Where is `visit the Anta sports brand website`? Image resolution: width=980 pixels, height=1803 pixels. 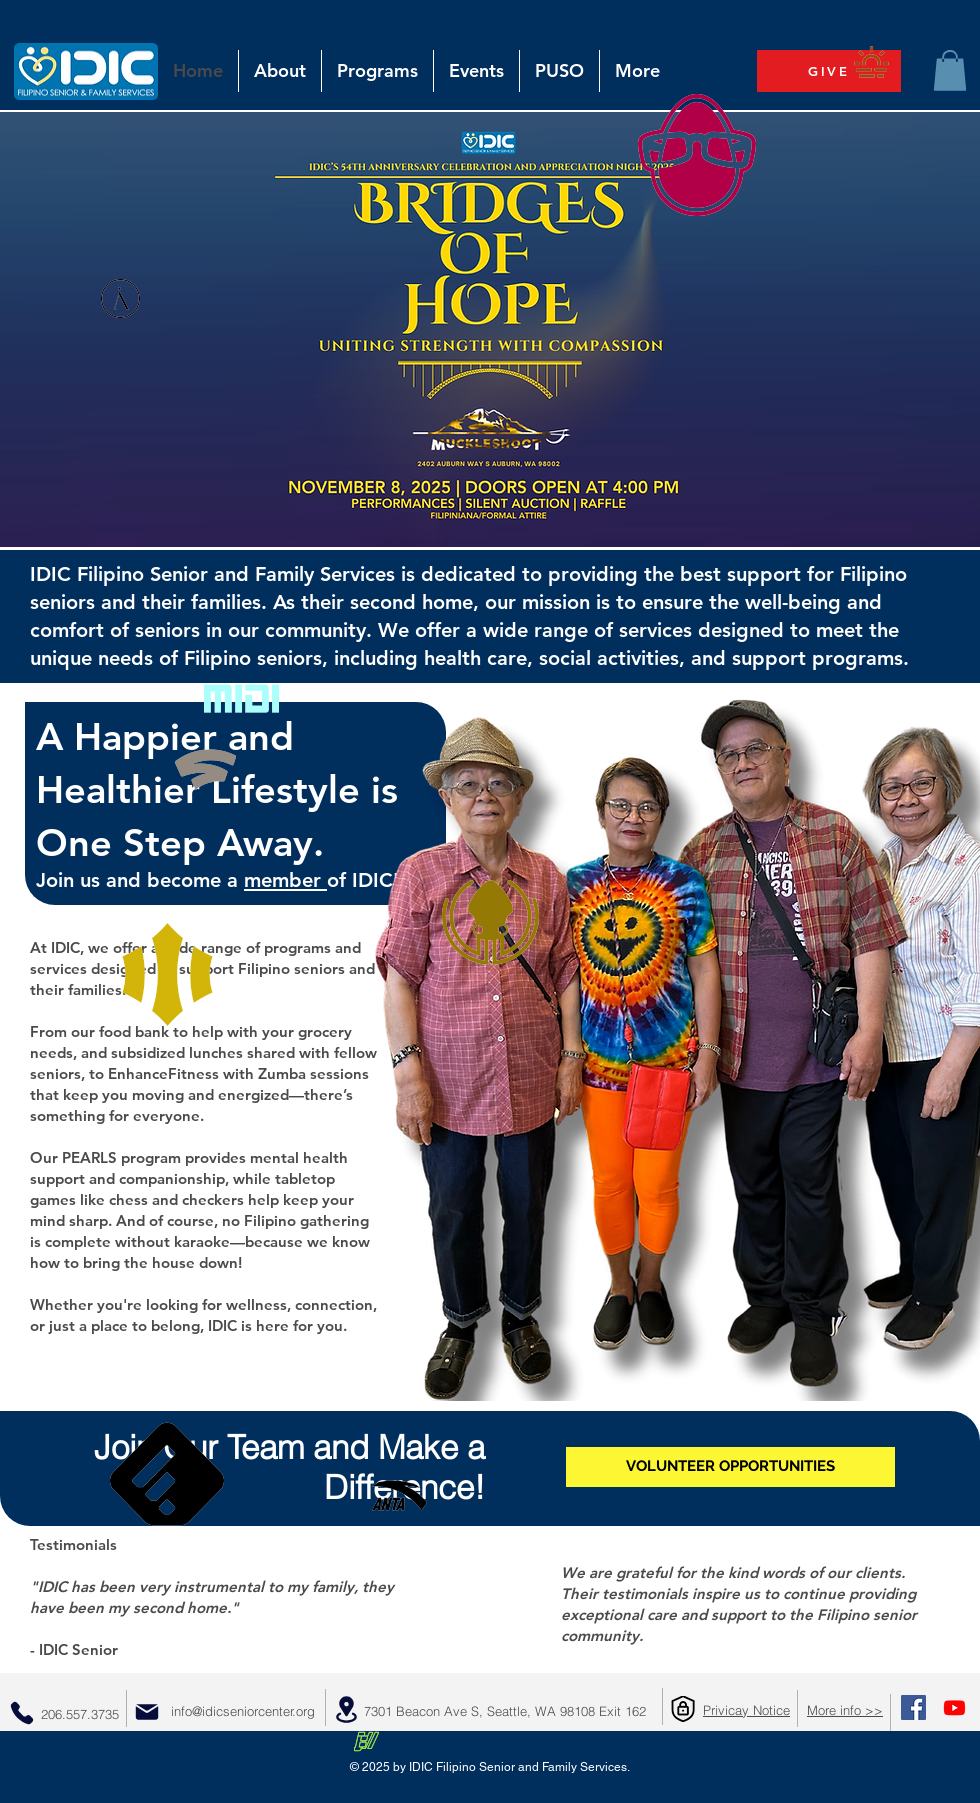
visit the Anta sports brand website is located at coordinates (399, 1495).